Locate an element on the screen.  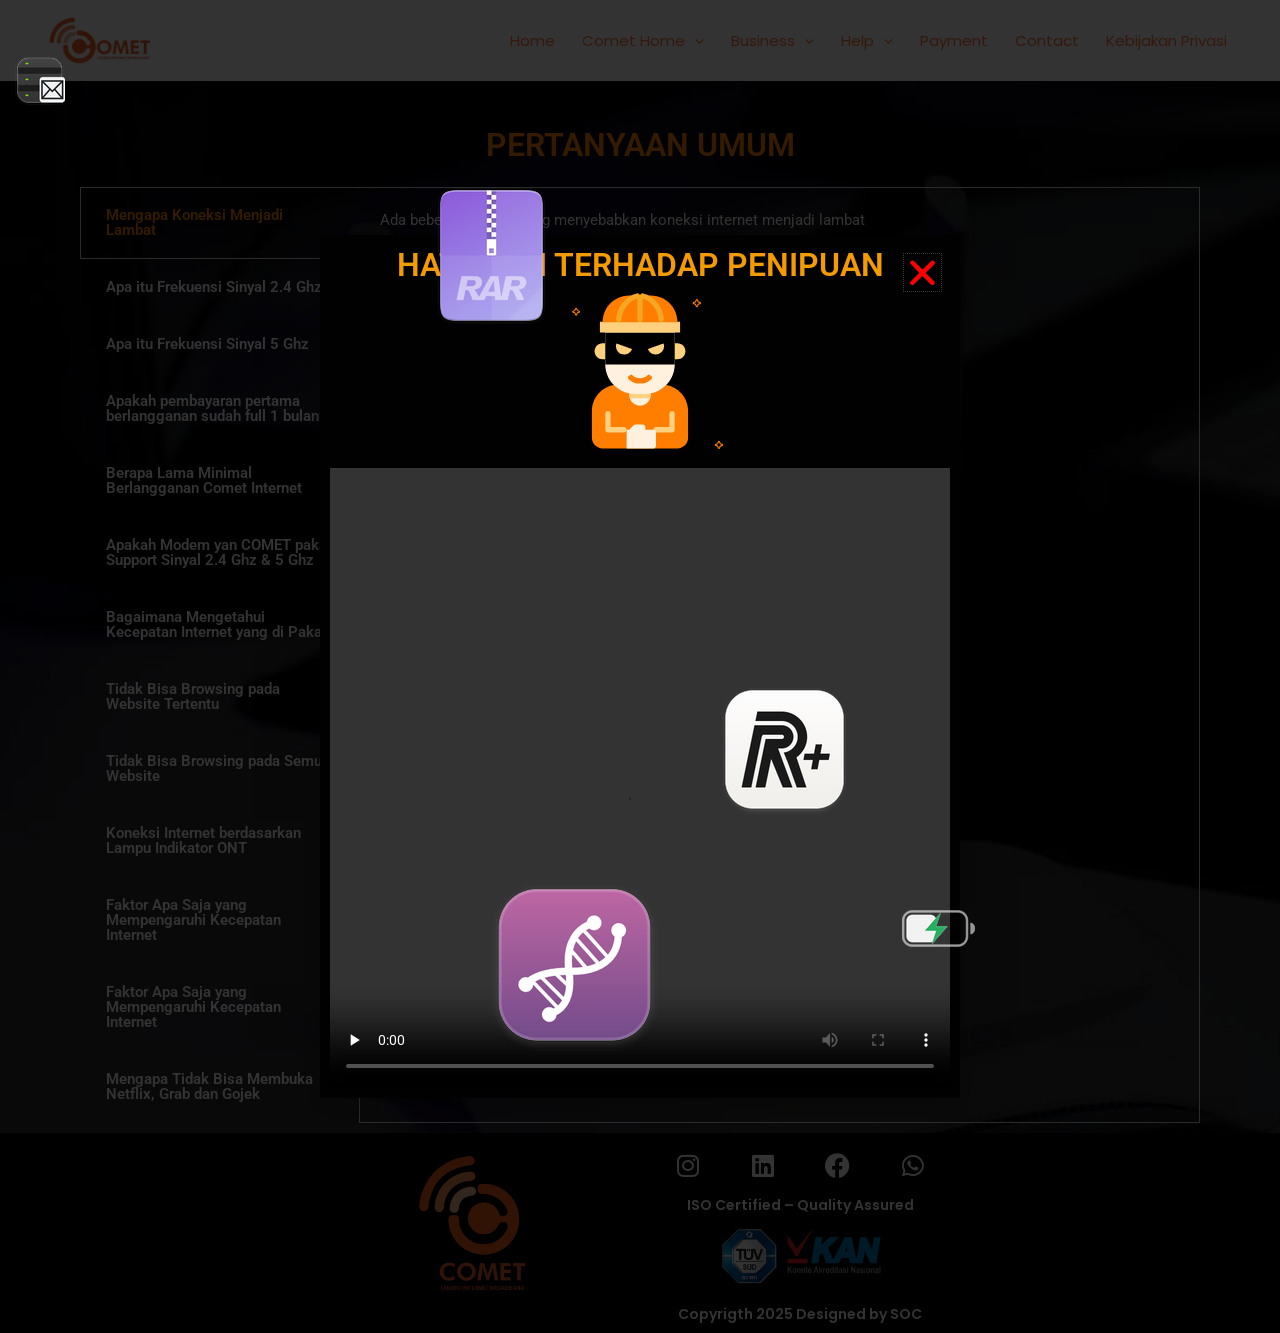
a compressed RAR archive file is located at coordinates (491, 255).